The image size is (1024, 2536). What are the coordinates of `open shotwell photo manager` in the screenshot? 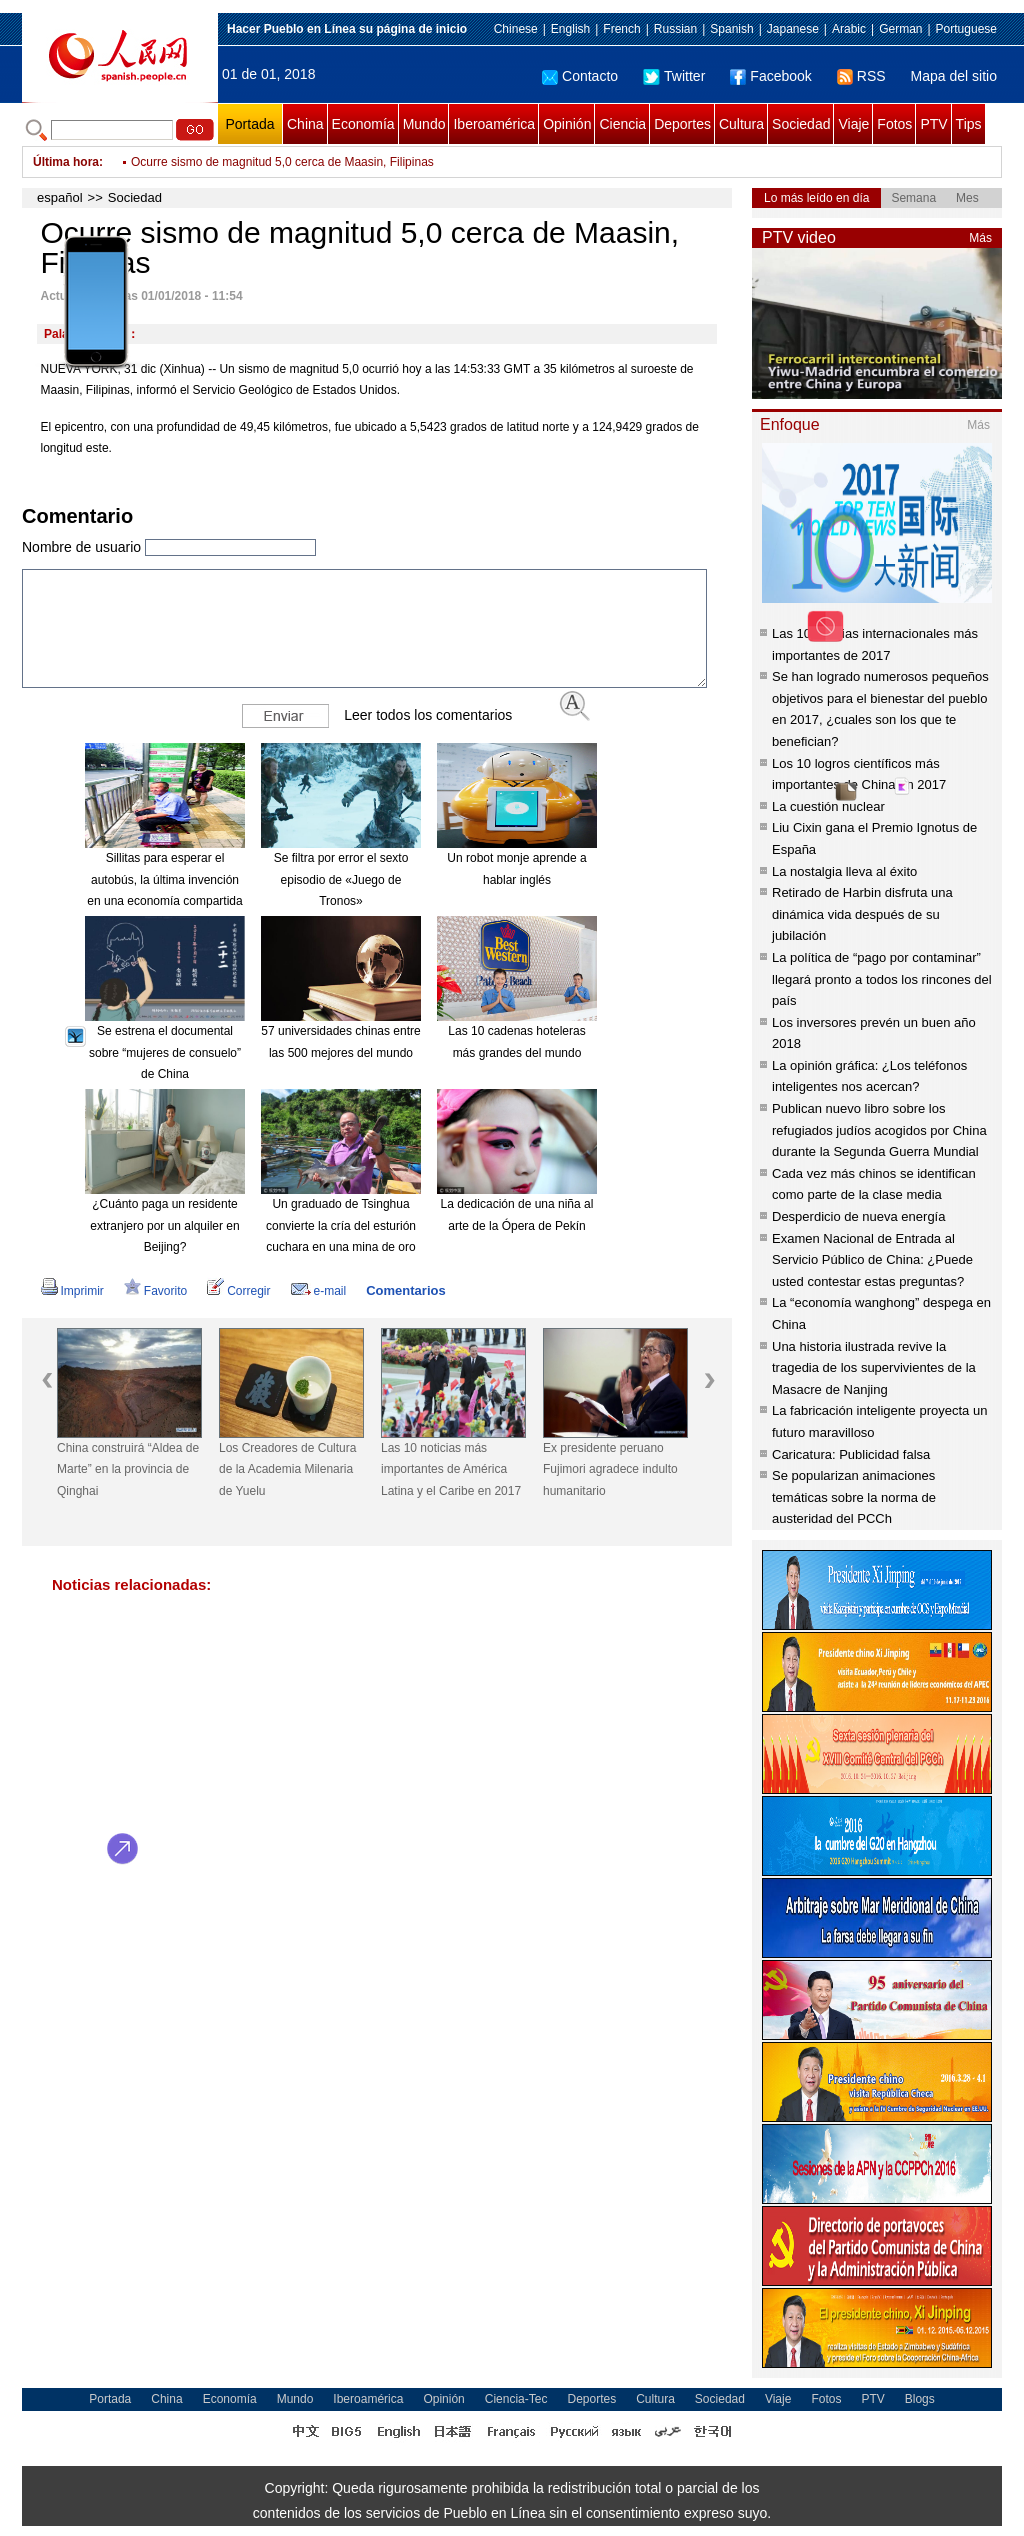 It's located at (75, 1036).